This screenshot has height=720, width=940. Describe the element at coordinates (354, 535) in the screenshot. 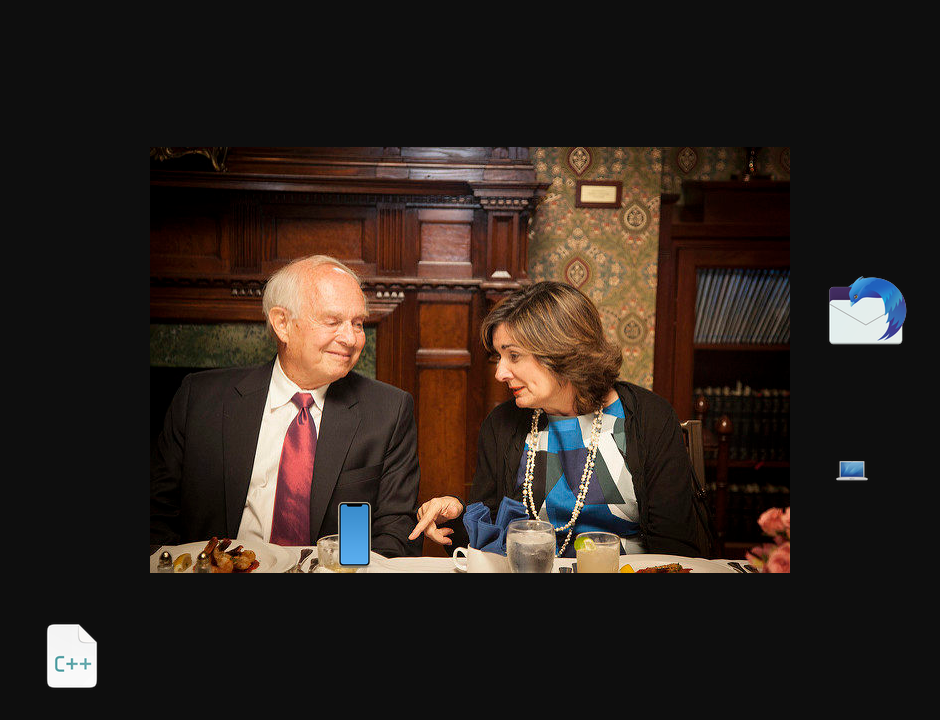

I see `iPhone XR device icon` at that location.